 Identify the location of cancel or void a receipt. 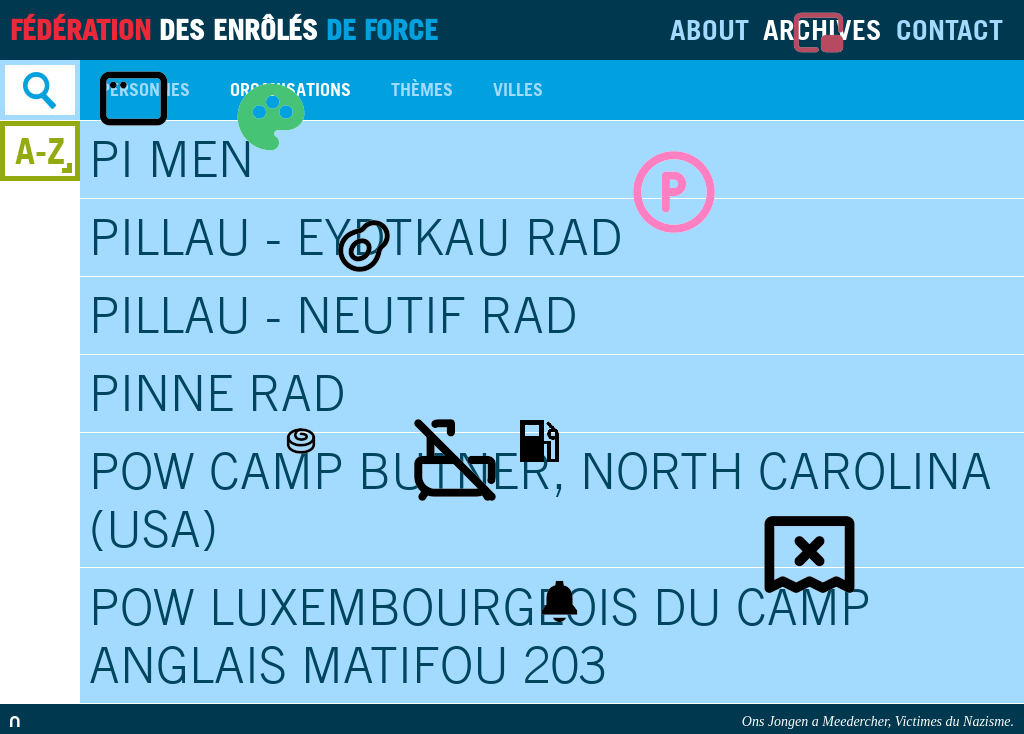
(809, 554).